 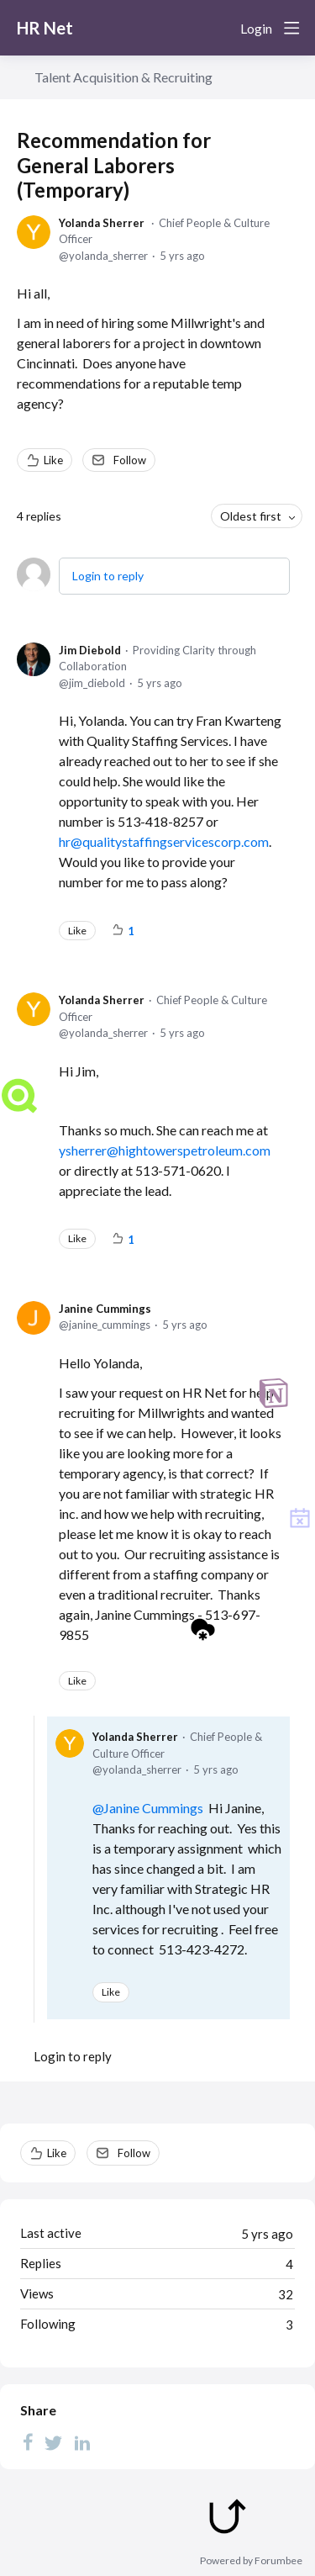 What do you see at coordinates (274, 1393) in the screenshot?
I see `open Notion app` at bounding box center [274, 1393].